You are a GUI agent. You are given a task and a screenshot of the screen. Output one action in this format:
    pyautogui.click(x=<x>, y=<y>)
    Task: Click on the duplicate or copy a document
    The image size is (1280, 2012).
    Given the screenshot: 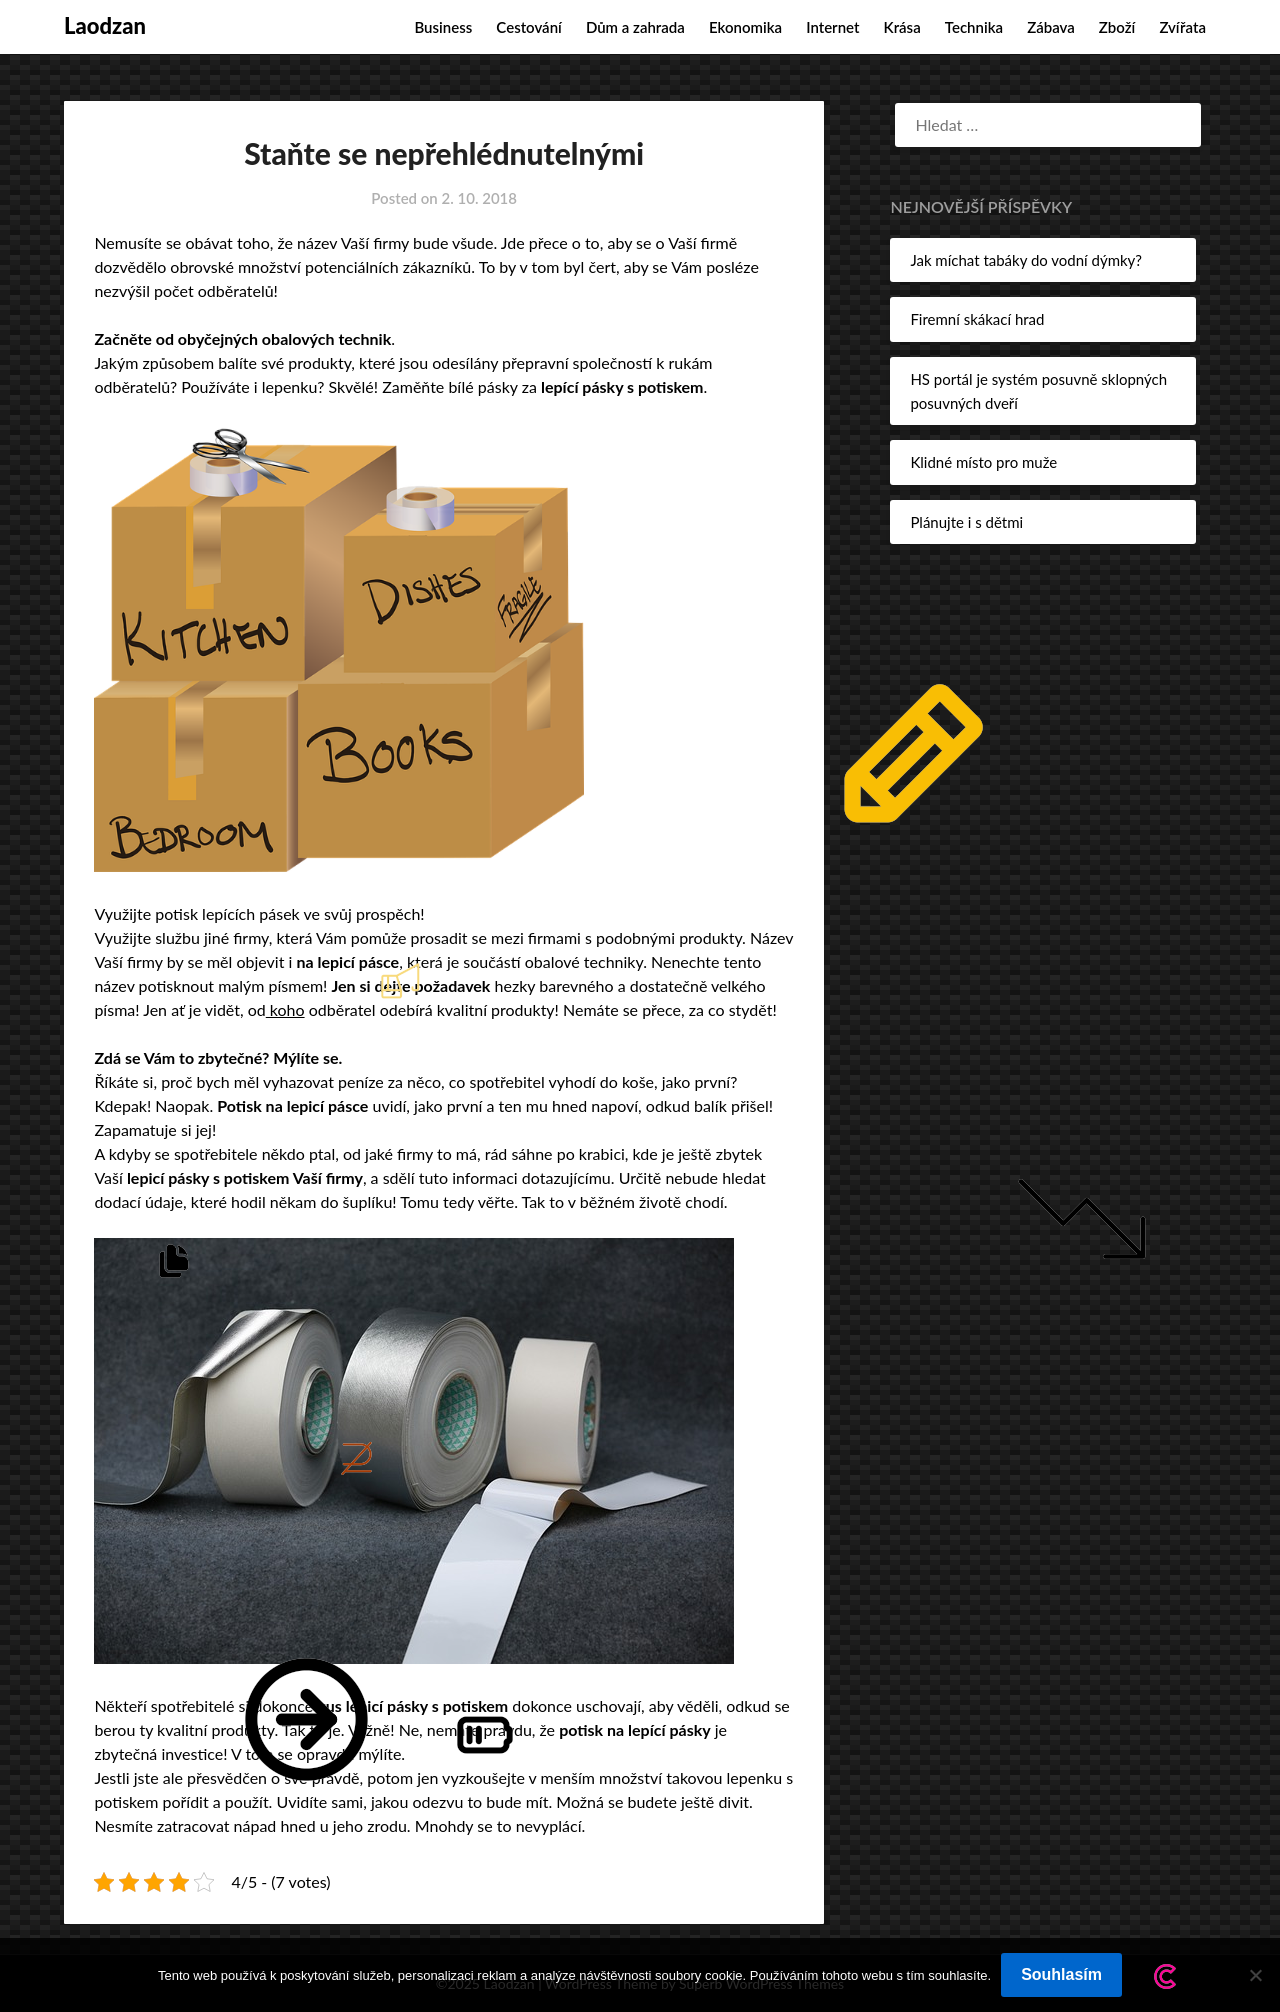 What is the action you would take?
    pyautogui.click(x=174, y=1261)
    